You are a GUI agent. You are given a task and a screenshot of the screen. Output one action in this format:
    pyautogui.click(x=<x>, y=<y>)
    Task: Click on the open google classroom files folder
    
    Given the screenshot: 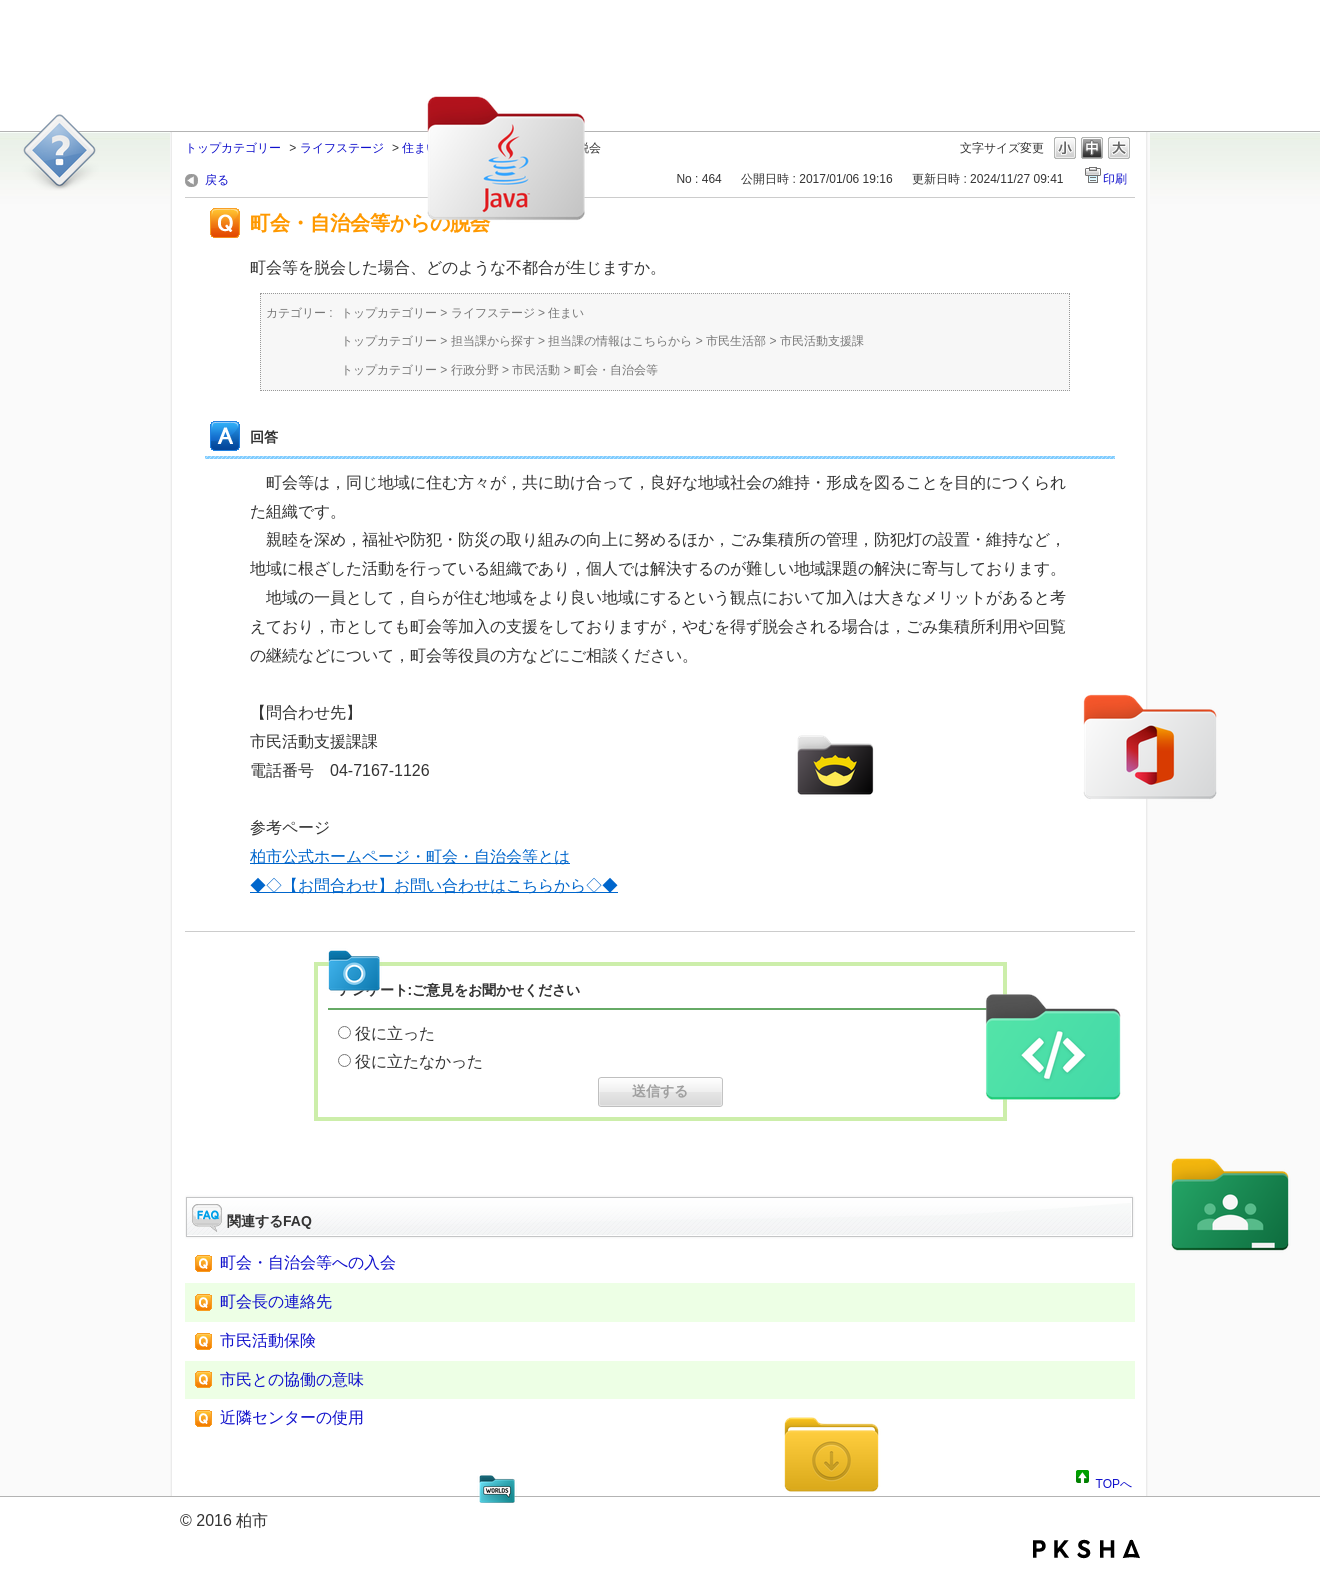 What is the action you would take?
    pyautogui.click(x=1229, y=1207)
    